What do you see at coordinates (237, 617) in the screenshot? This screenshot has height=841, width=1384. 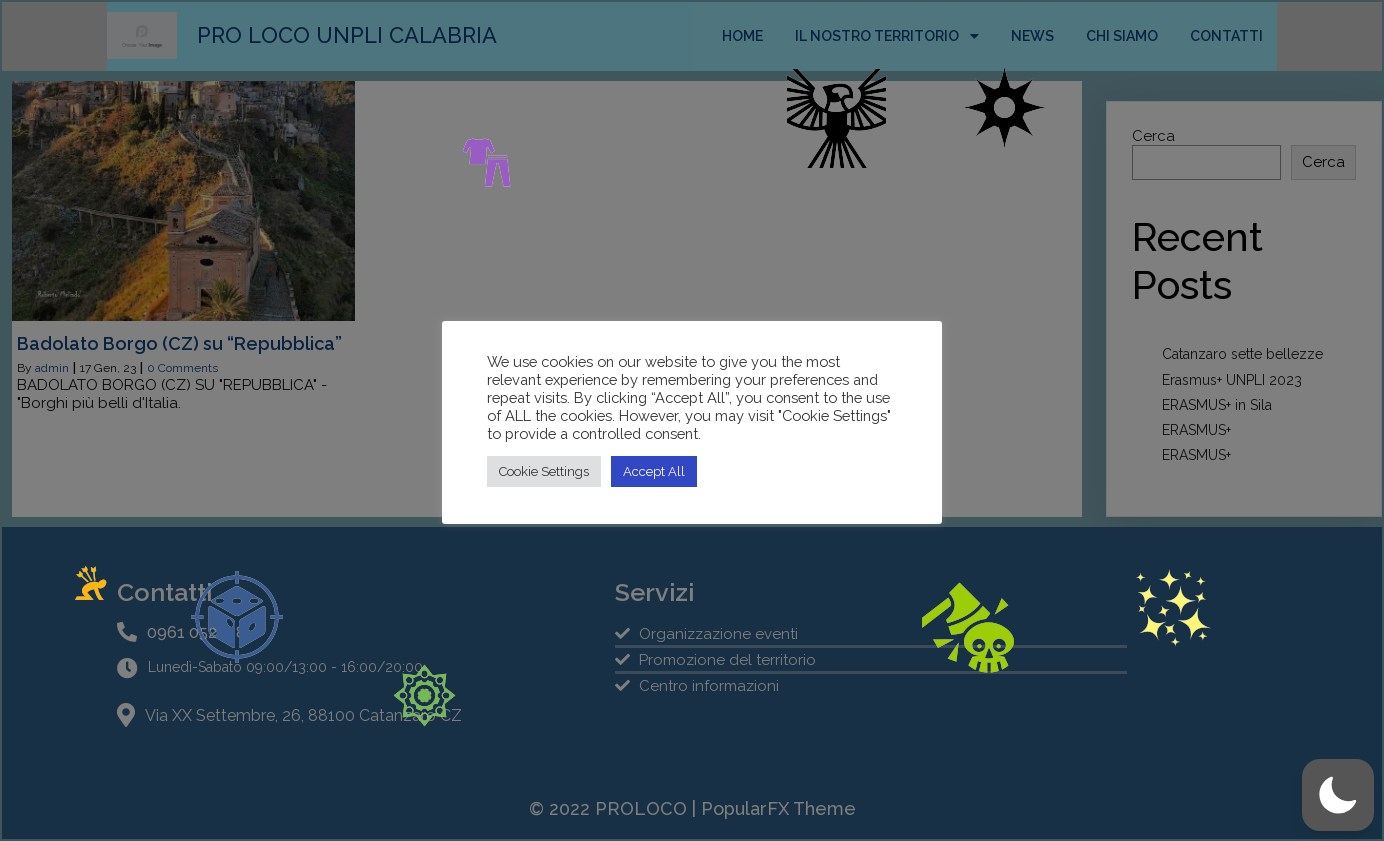 I see `target a random selection or dice roll` at bounding box center [237, 617].